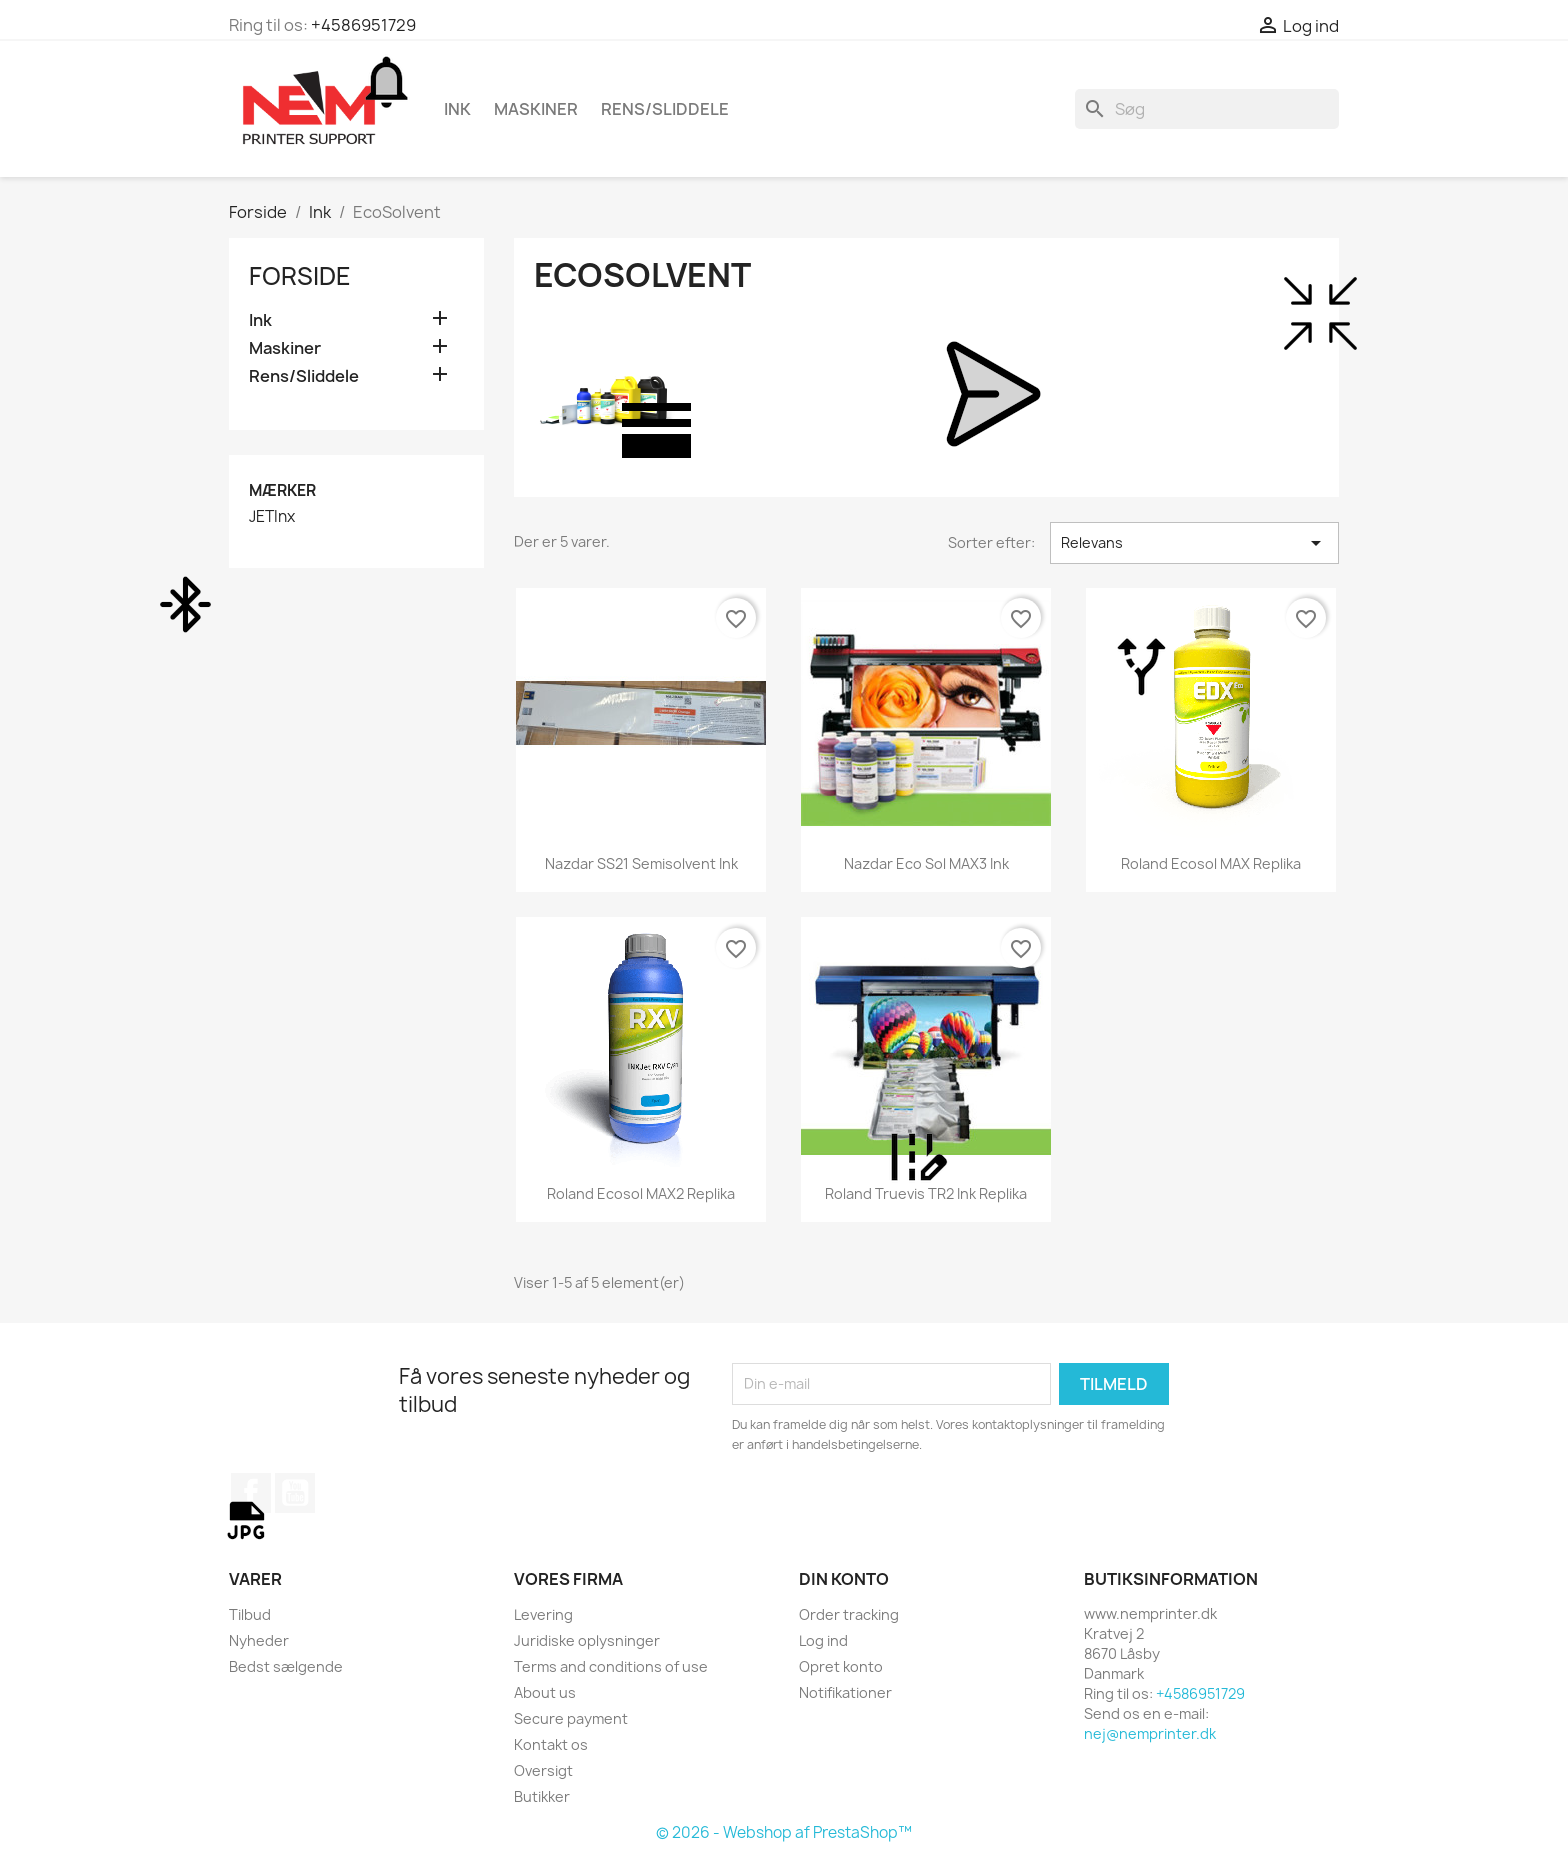  What do you see at coordinates (247, 1522) in the screenshot?
I see `view or open a JPG image file` at bounding box center [247, 1522].